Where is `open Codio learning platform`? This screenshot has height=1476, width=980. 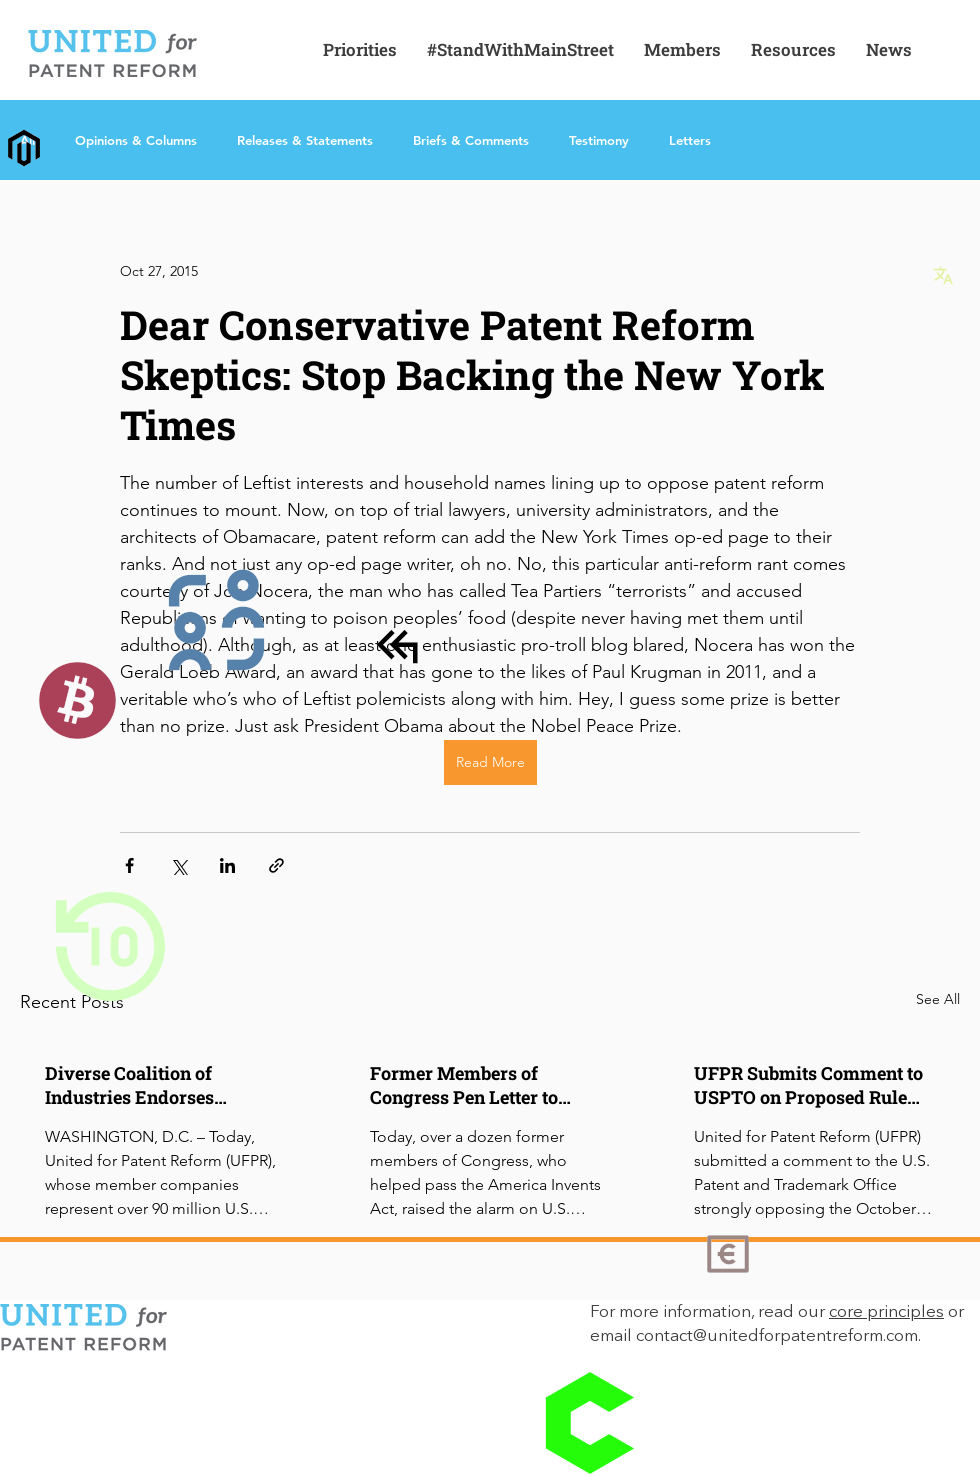 open Codio learning platform is located at coordinates (590, 1423).